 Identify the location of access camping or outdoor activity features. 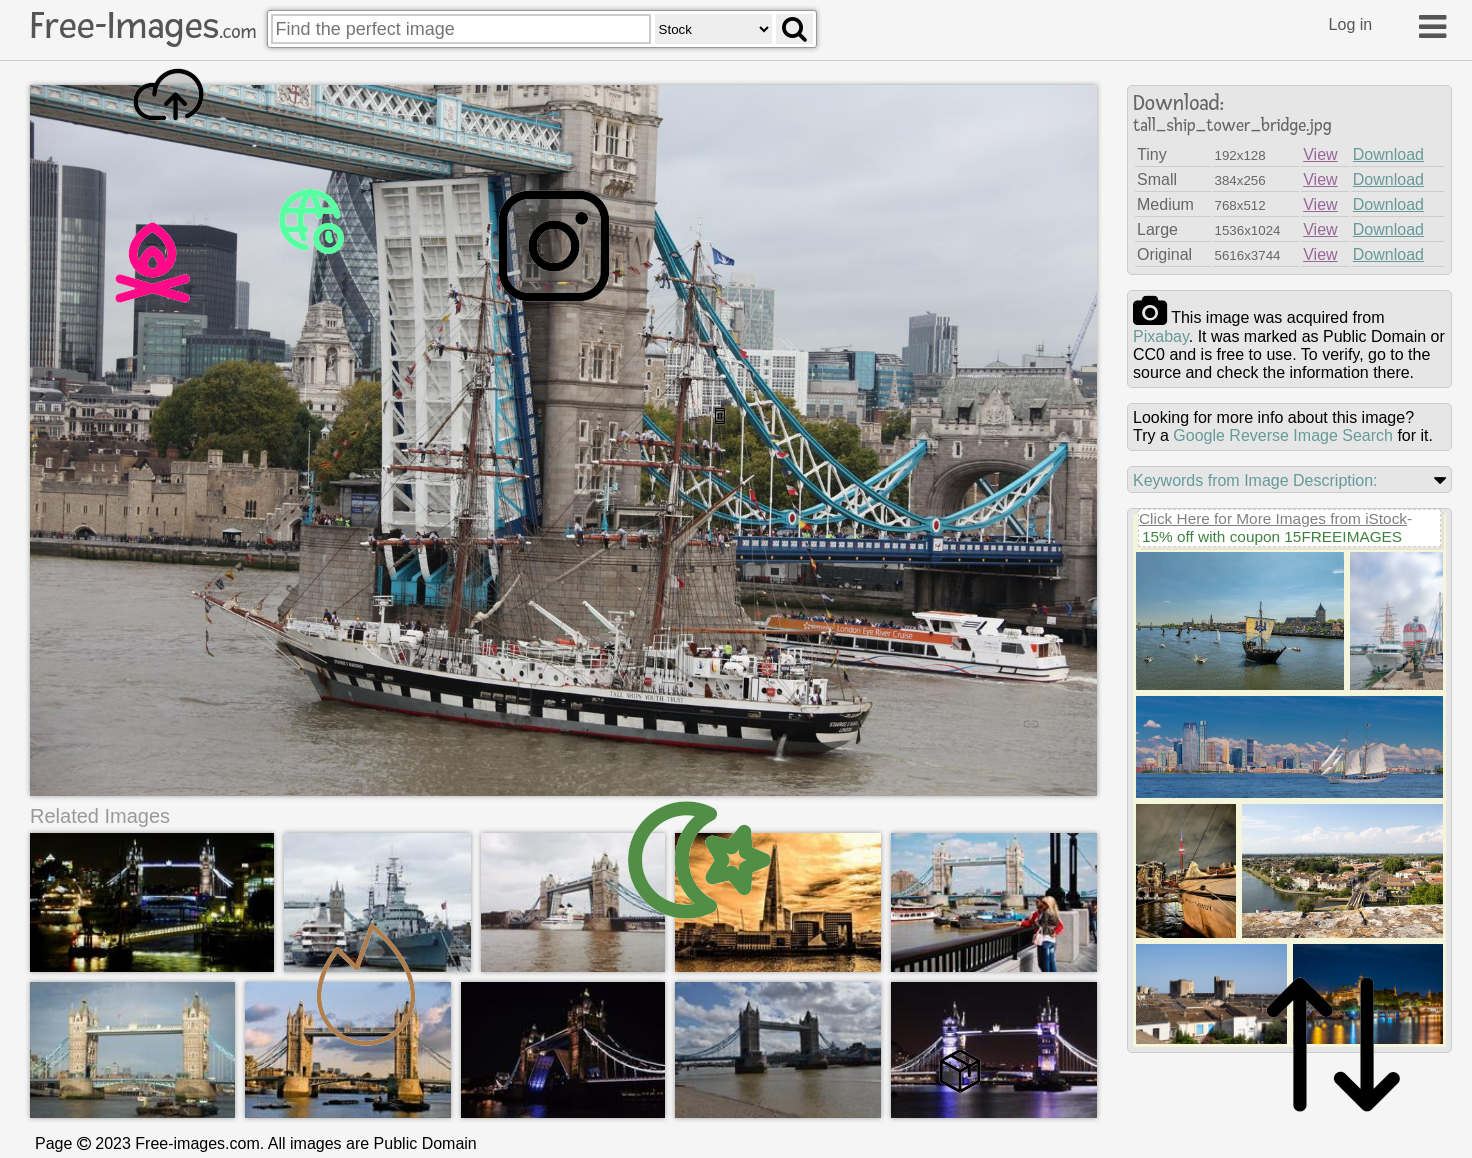
(152, 262).